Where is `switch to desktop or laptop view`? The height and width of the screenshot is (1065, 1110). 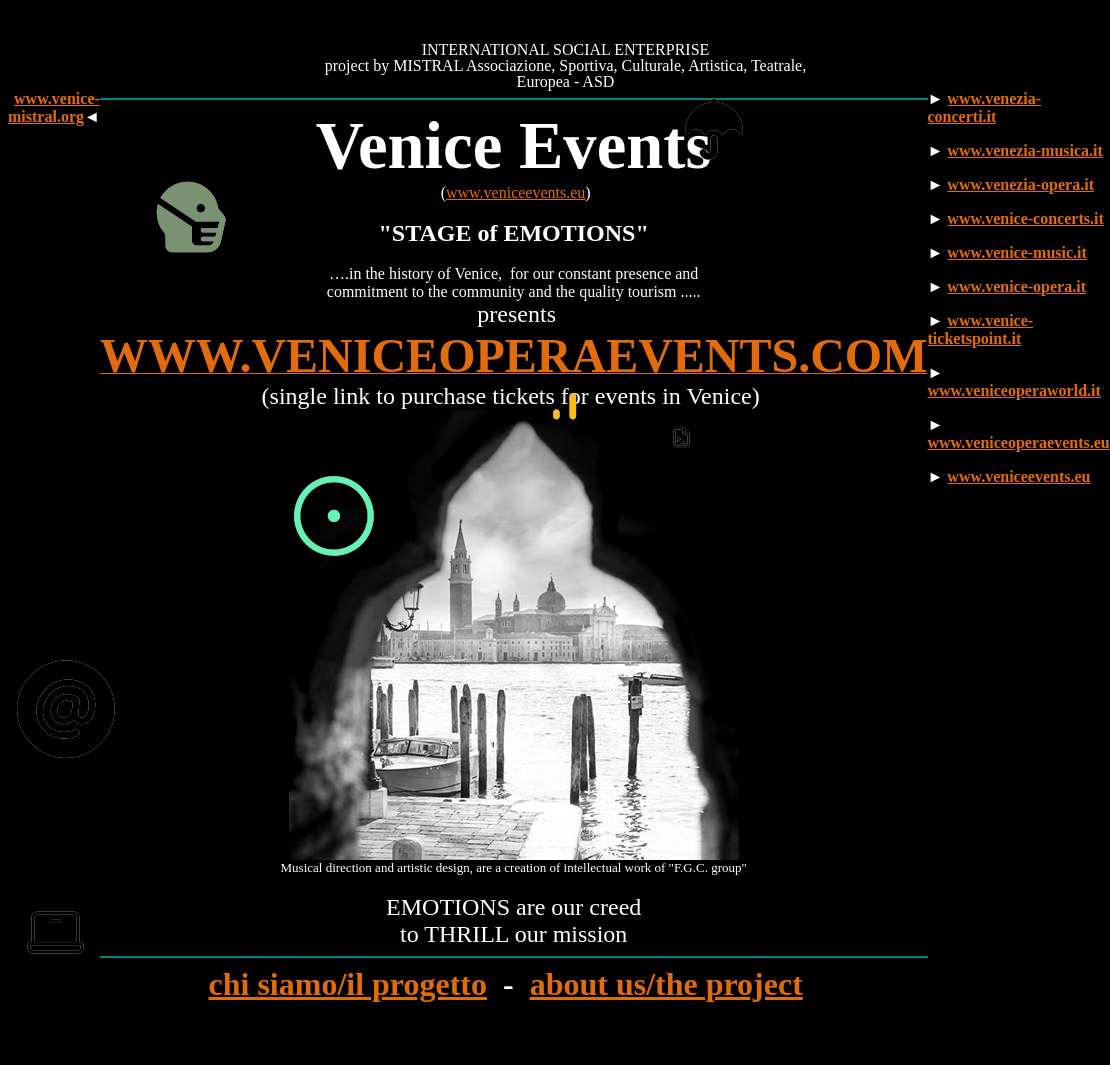
switch to desktop or laptop view is located at coordinates (55, 931).